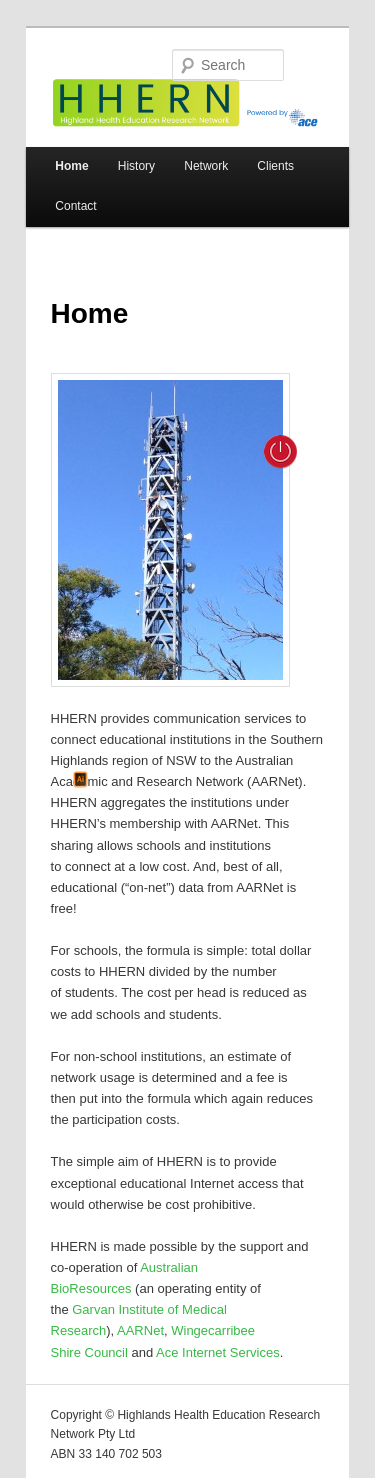  What do you see at coordinates (281, 452) in the screenshot?
I see `shut down the system` at bounding box center [281, 452].